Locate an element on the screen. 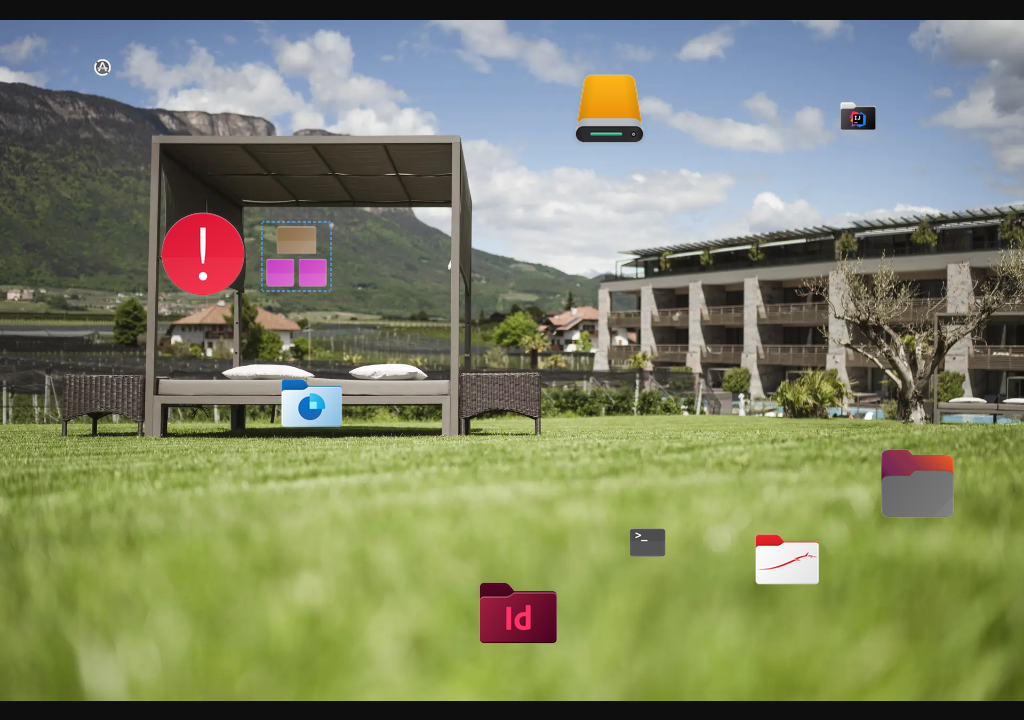 This screenshot has height=720, width=1024. open folder containing files or documents is located at coordinates (917, 483).